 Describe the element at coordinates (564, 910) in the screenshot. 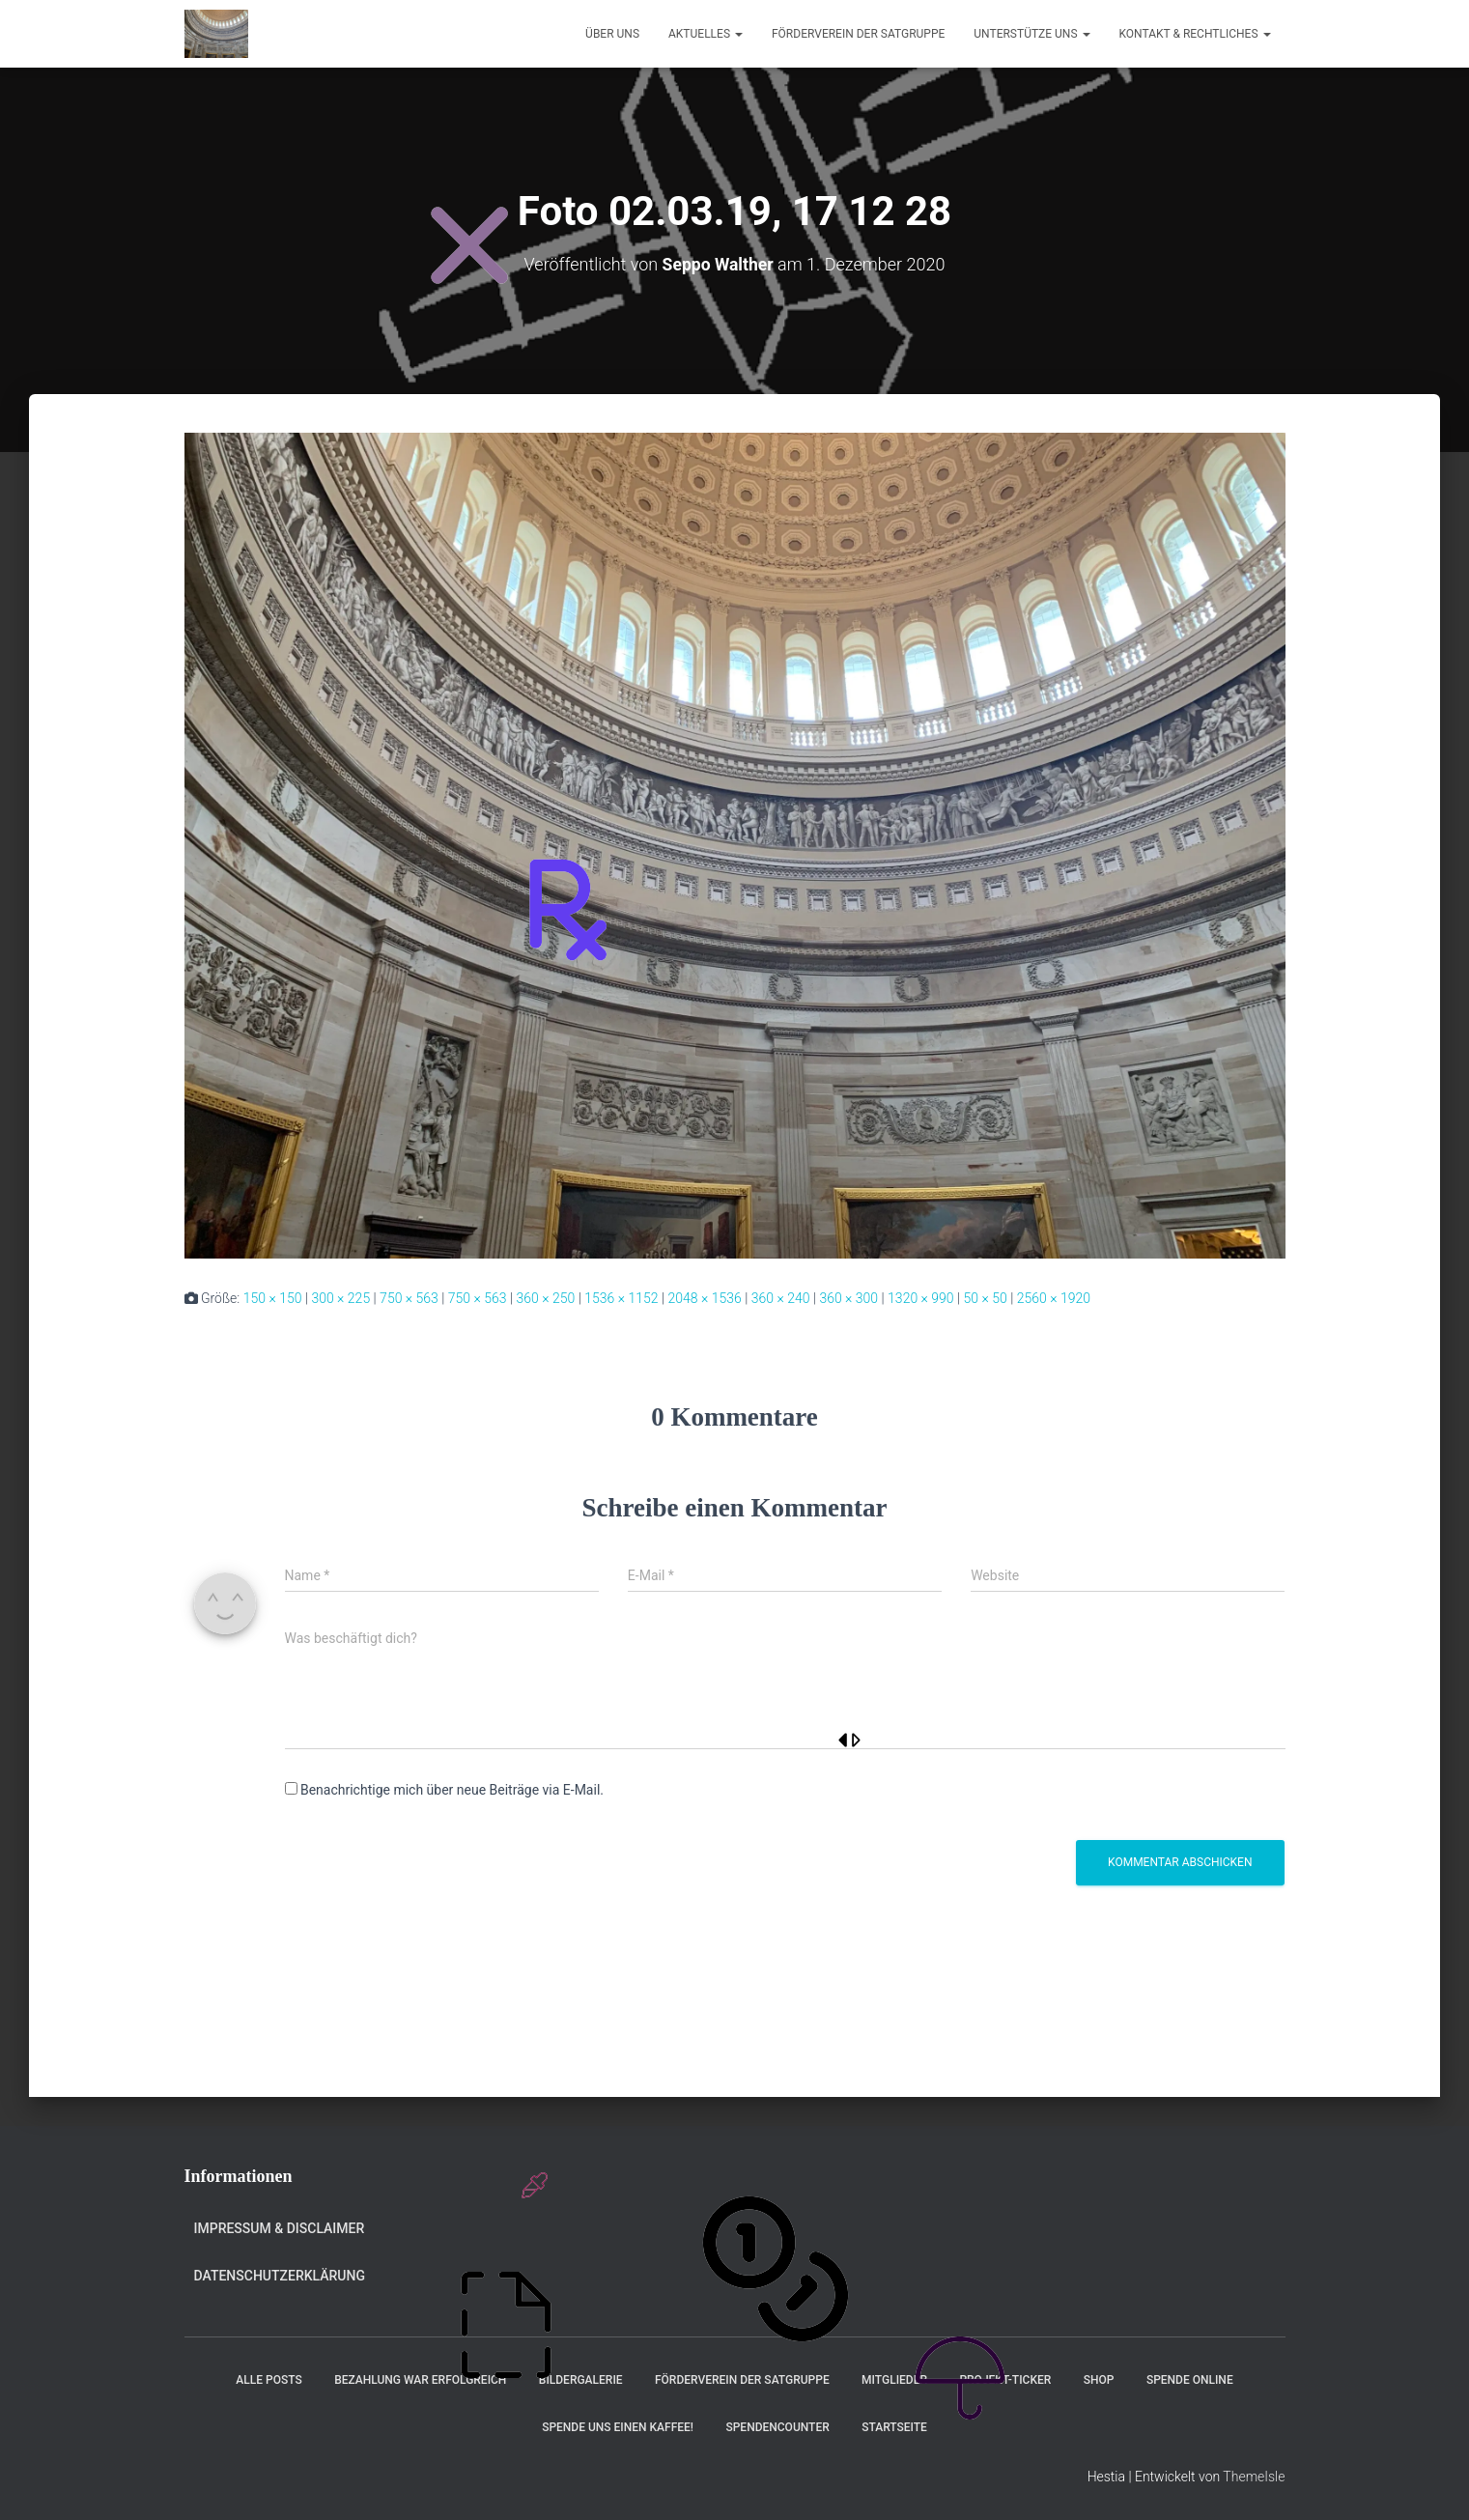

I see `view prescription details` at that location.